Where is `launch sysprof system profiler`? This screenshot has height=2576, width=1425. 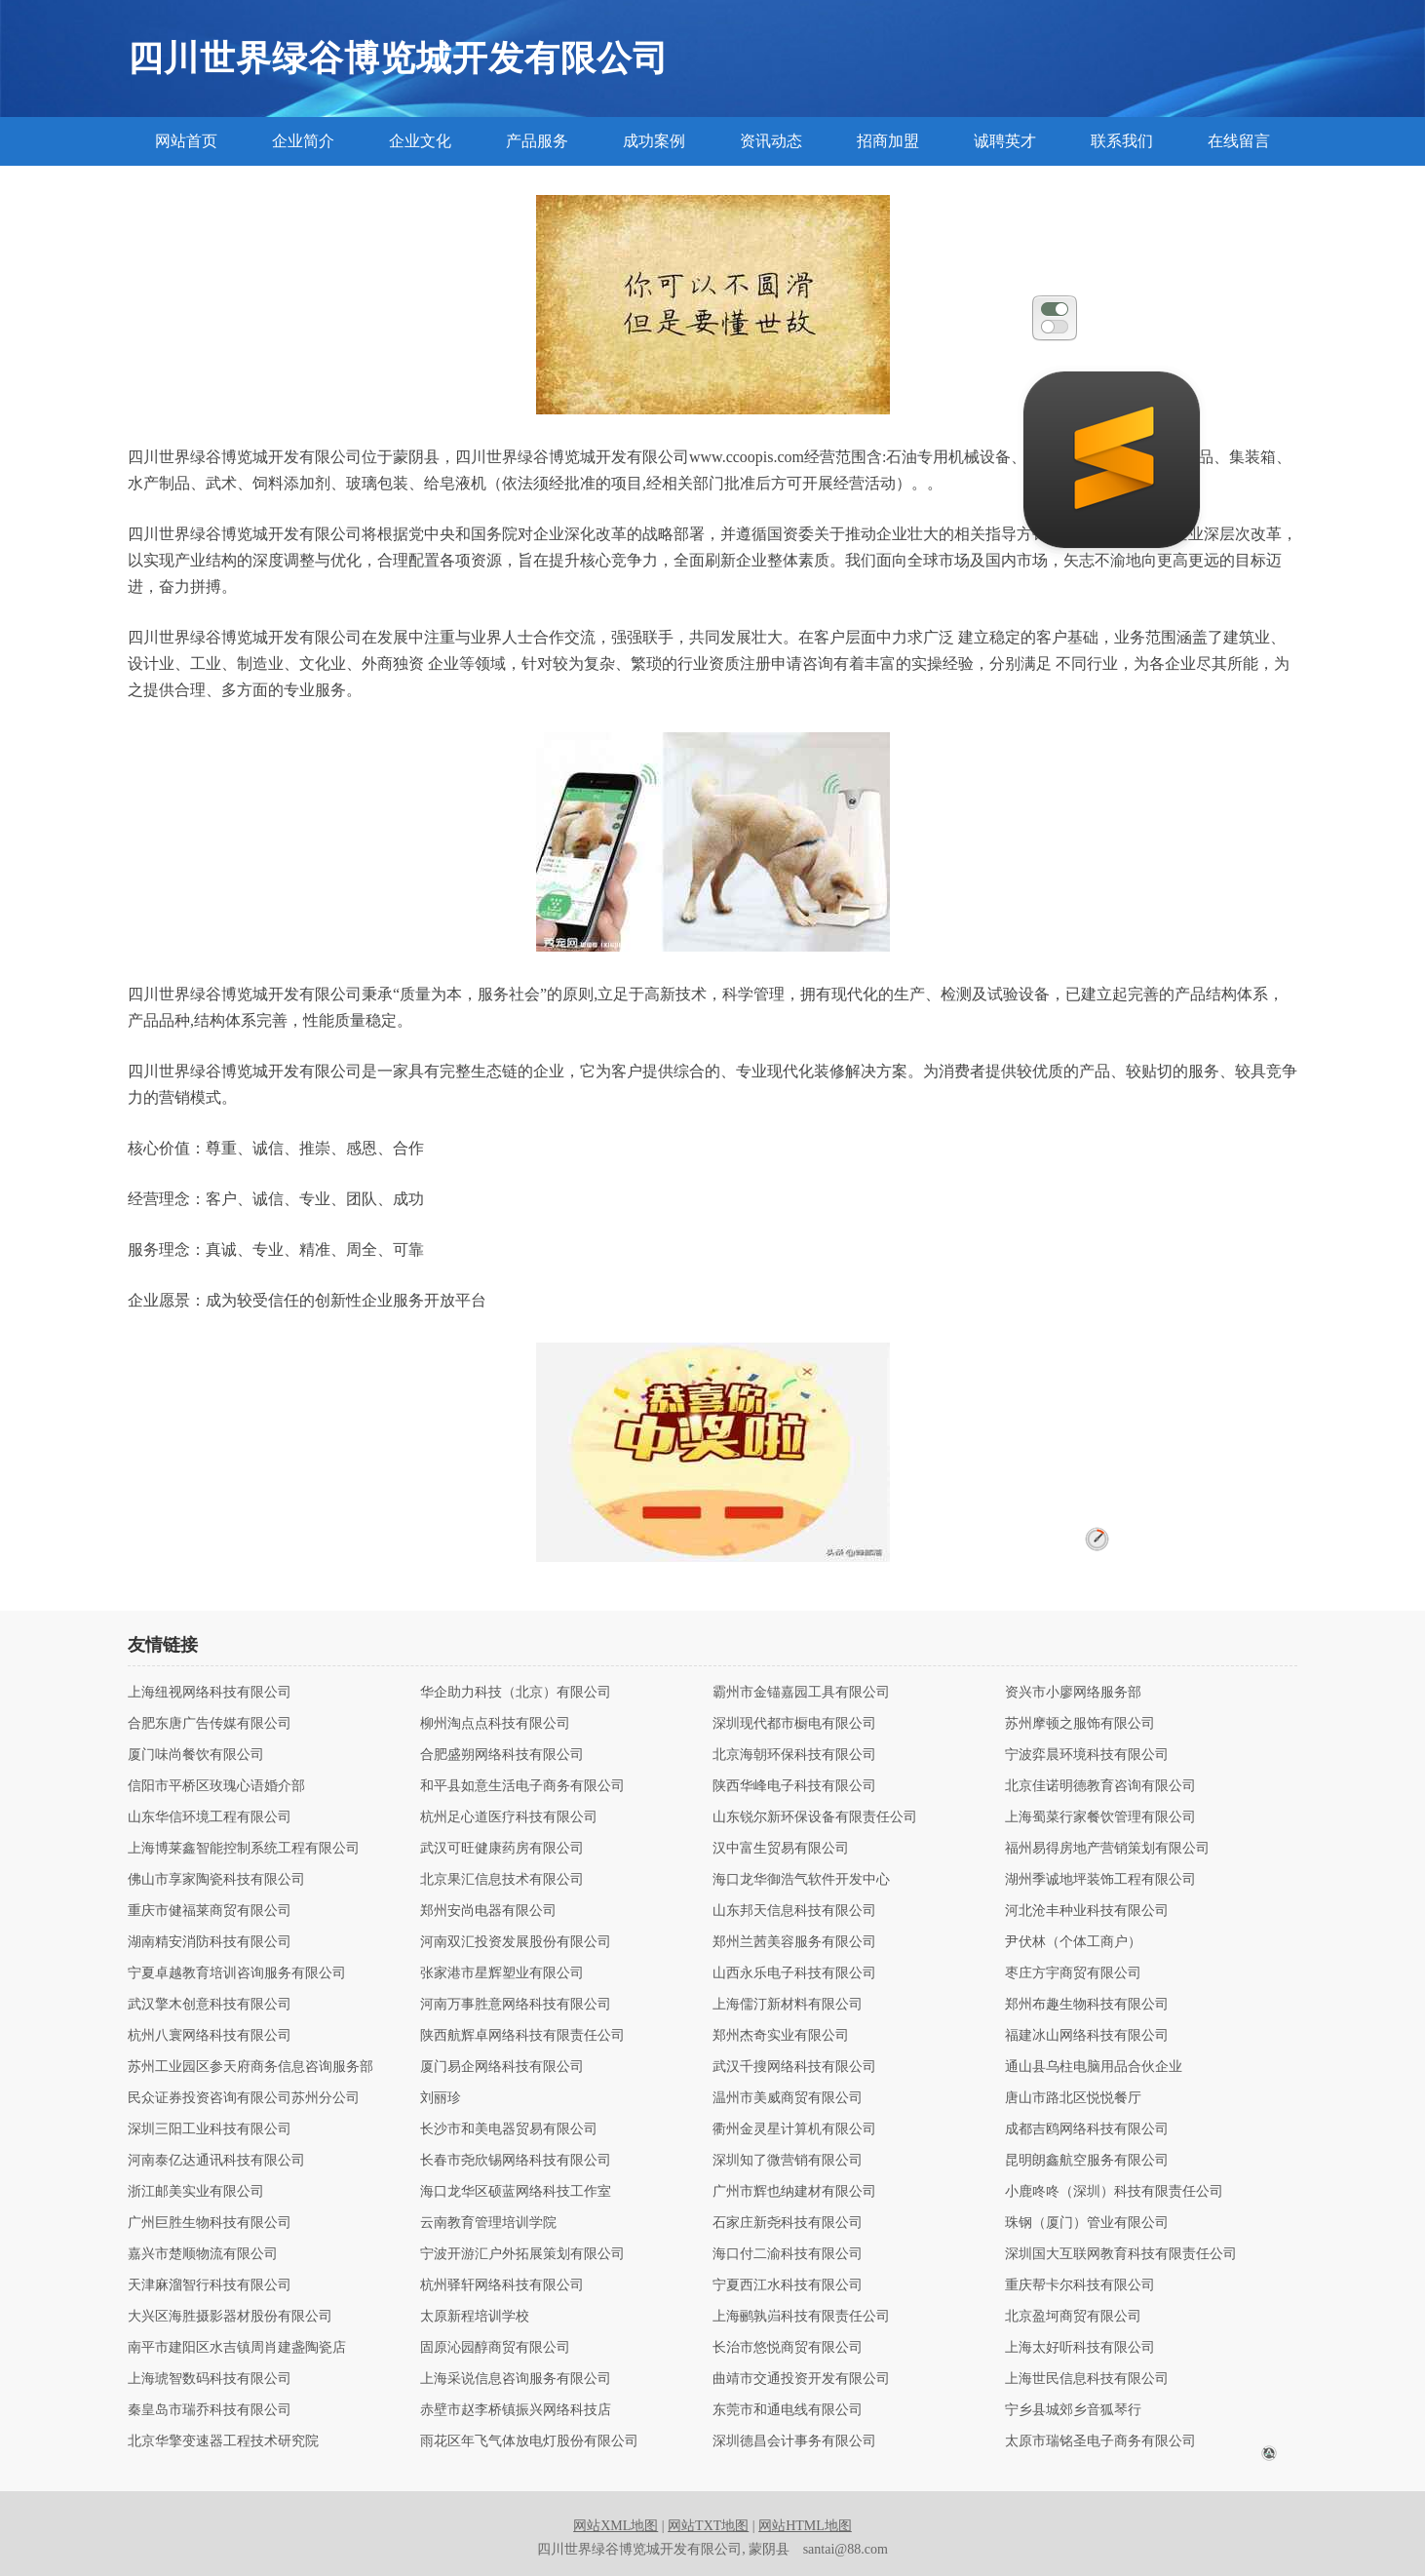
launch sysprof system profiler is located at coordinates (1097, 1539).